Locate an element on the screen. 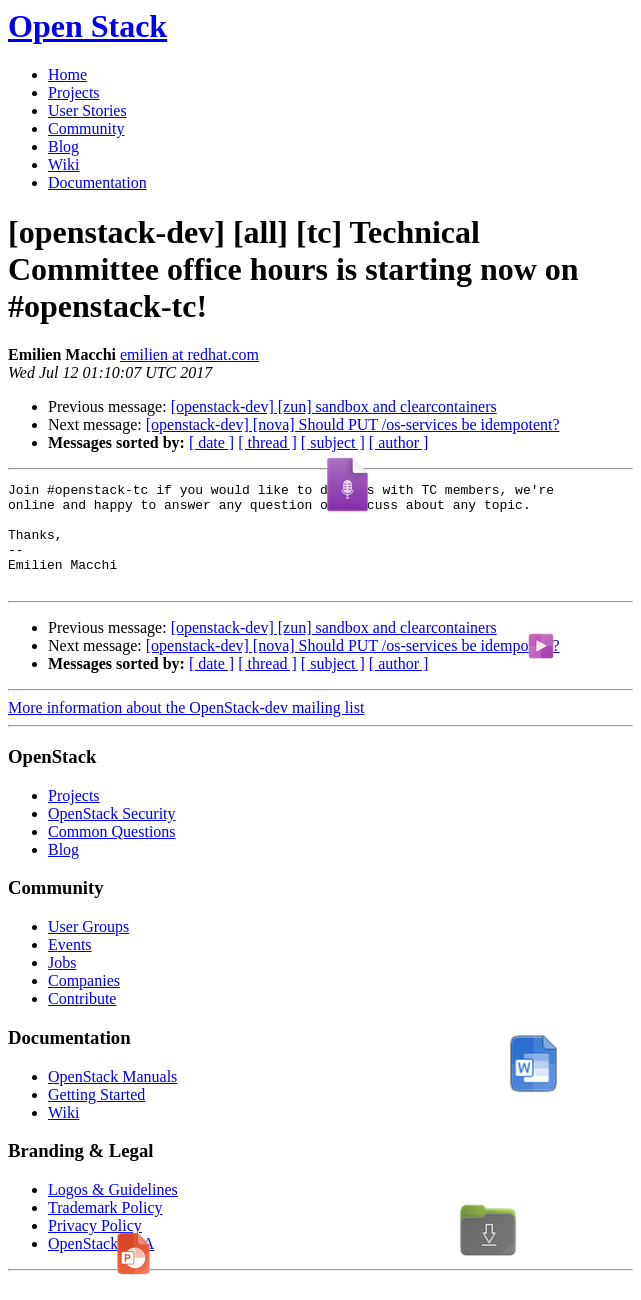 This screenshot has width=641, height=1300. a microsoft word document file is located at coordinates (533, 1063).